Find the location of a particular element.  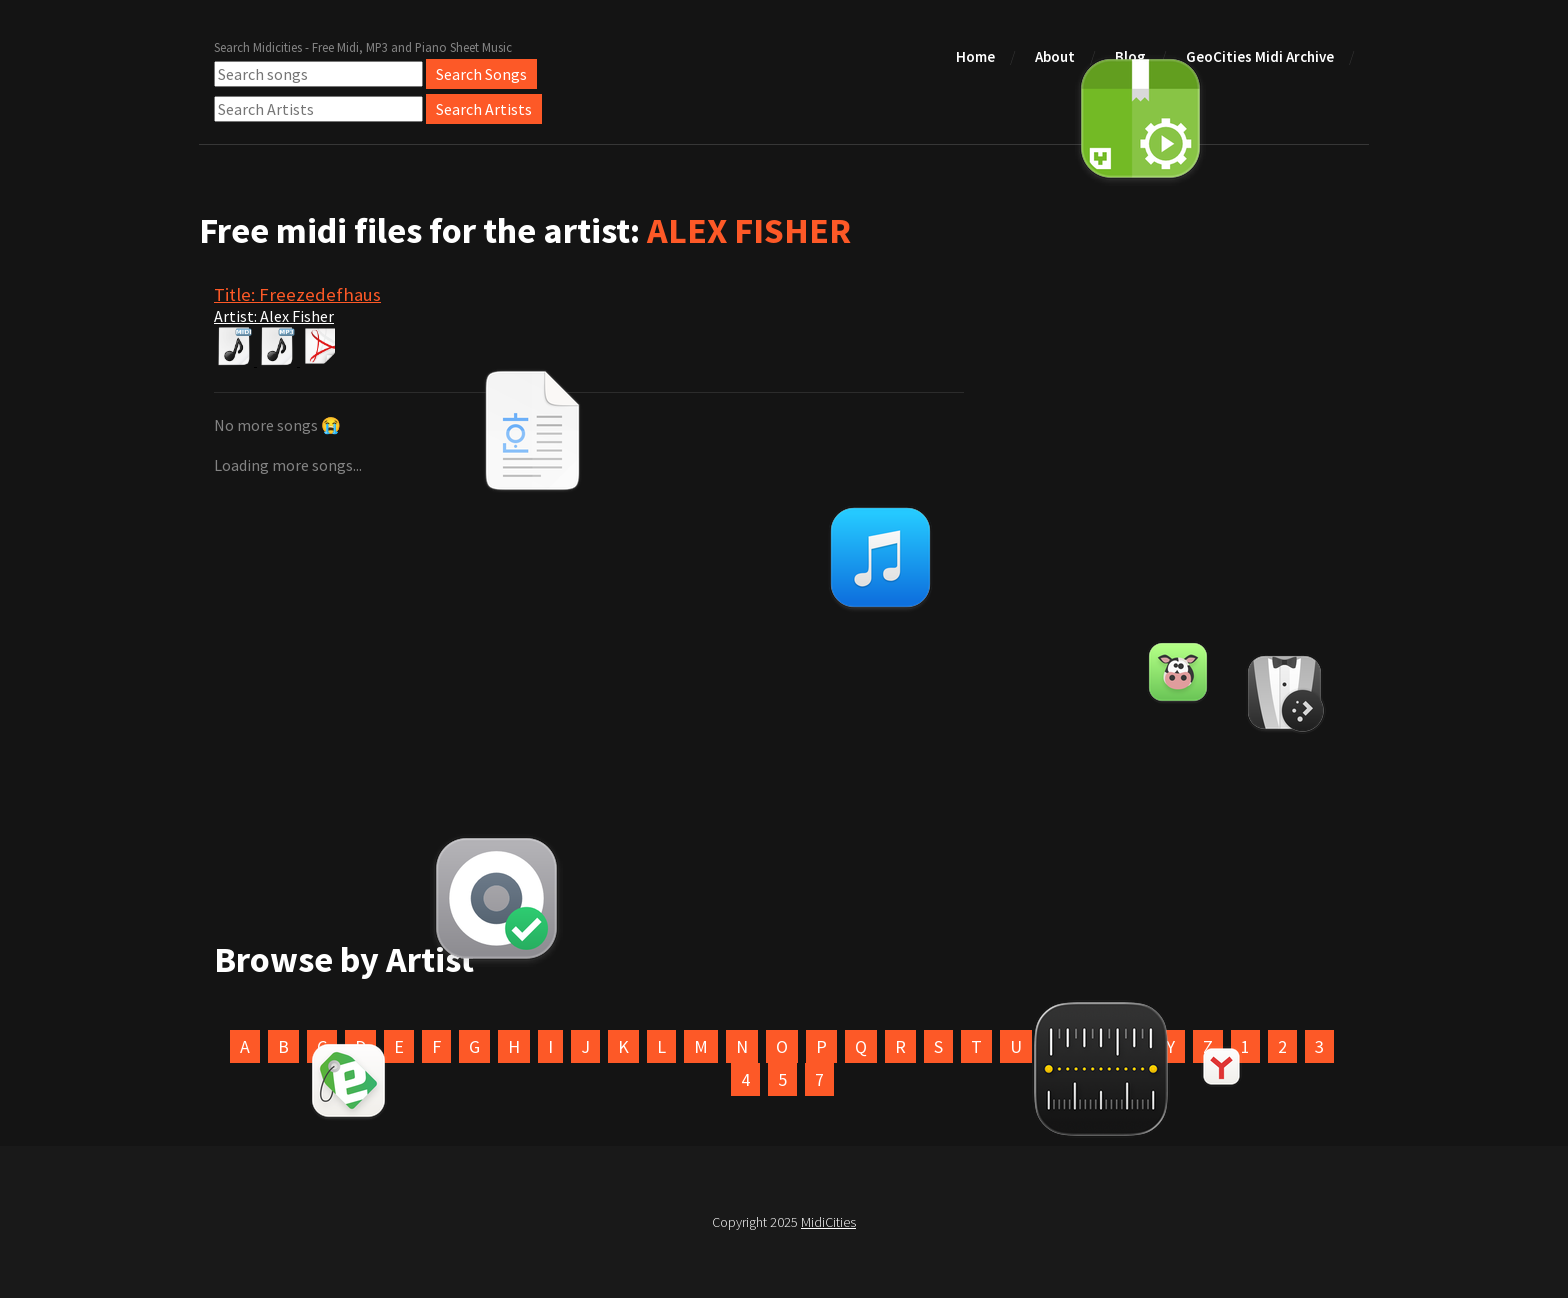

optical drive verified and working correctly is located at coordinates (496, 900).